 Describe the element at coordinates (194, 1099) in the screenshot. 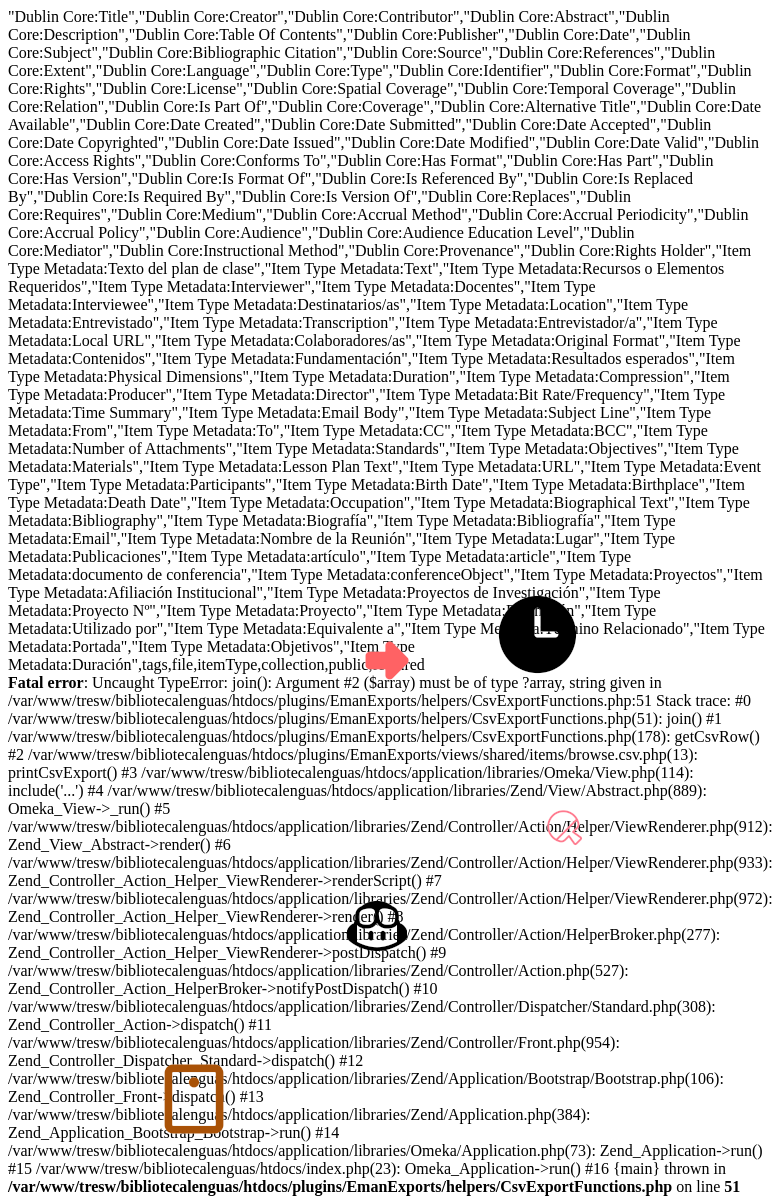

I see `tablet device with front-facing camera` at that location.